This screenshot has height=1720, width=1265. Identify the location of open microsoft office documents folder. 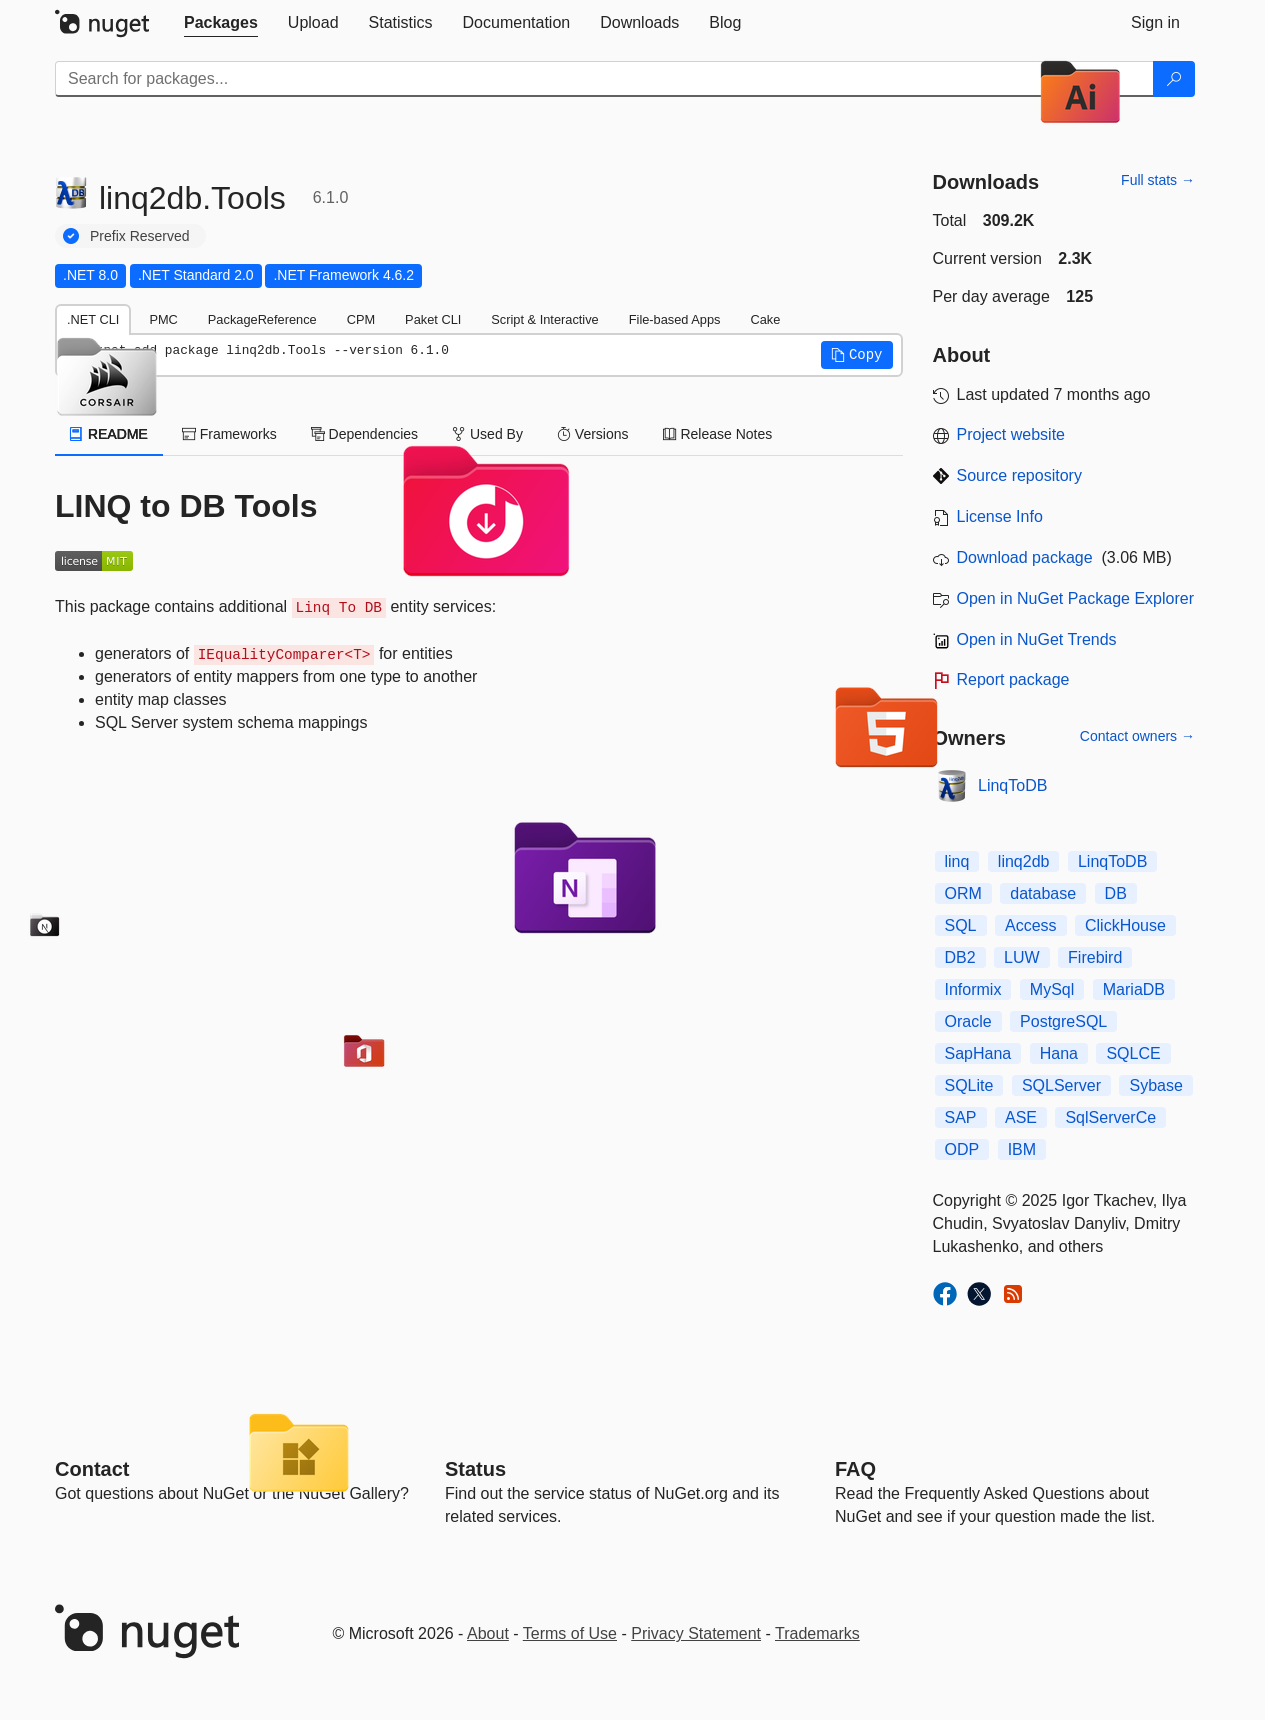
(364, 1052).